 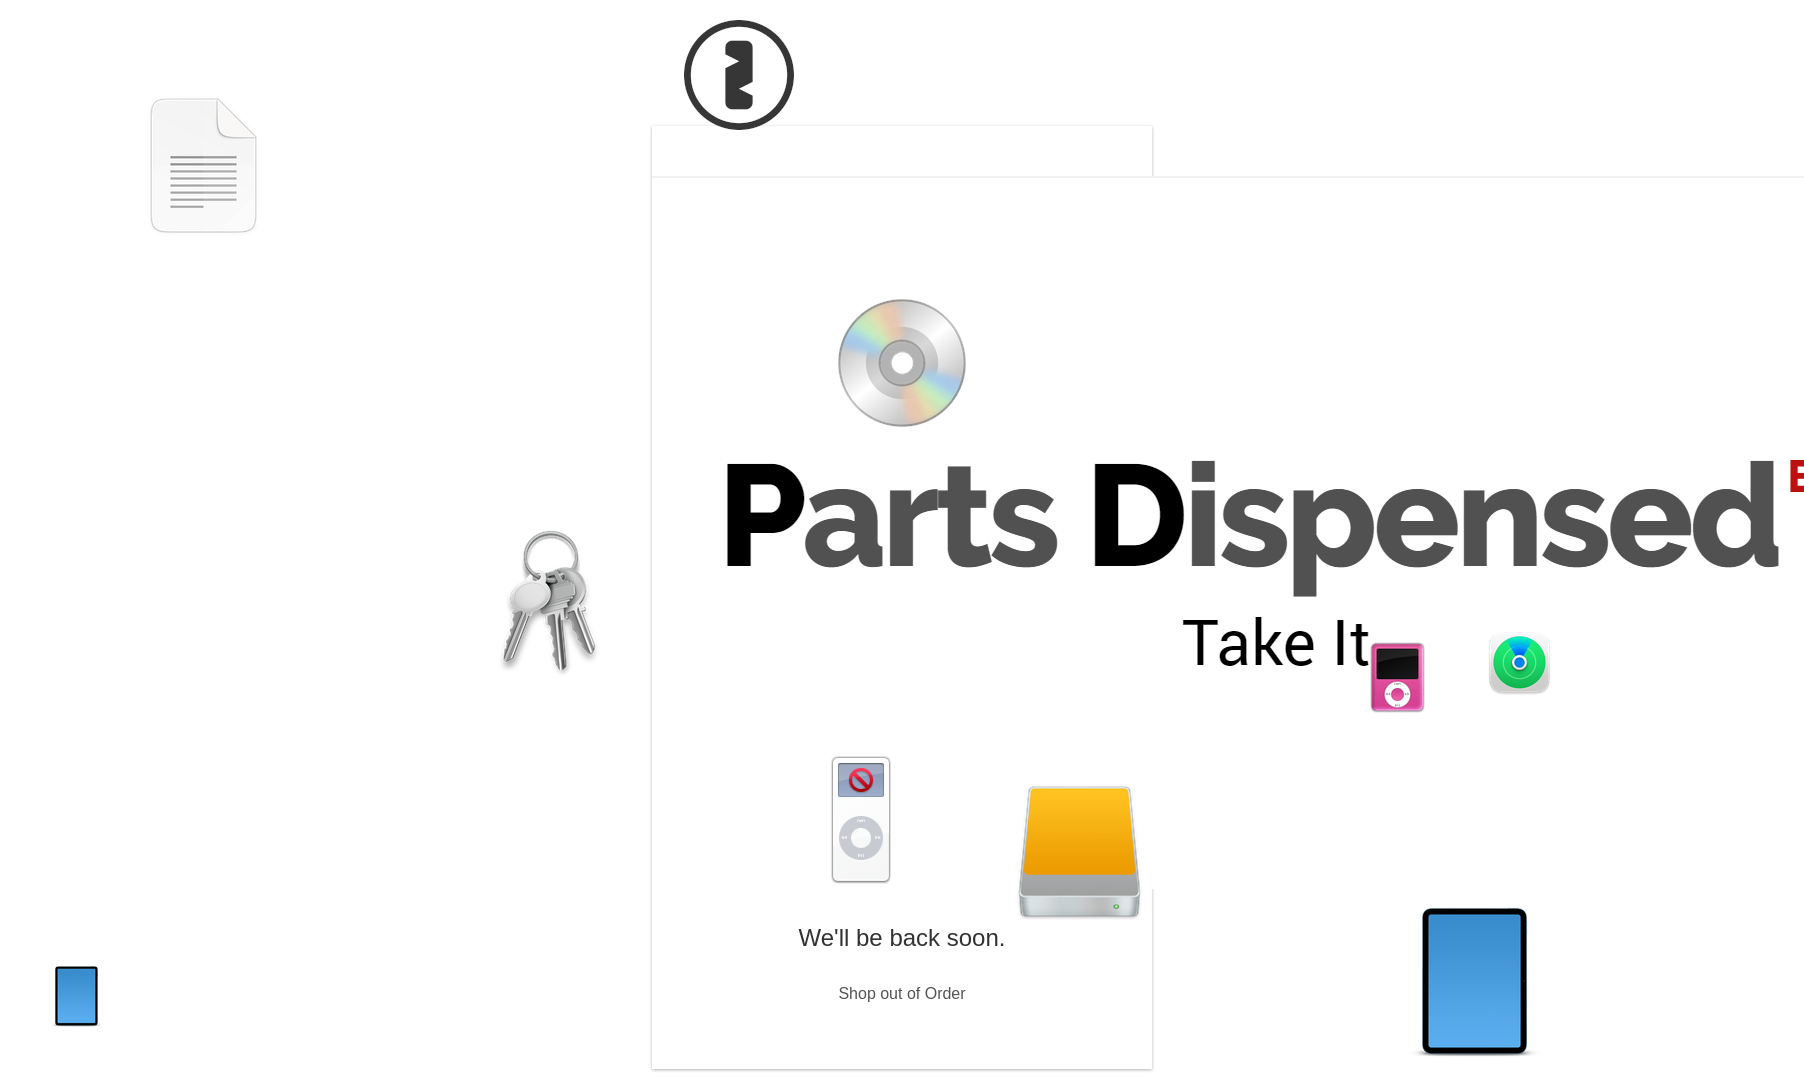 What do you see at coordinates (861, 820) in the screenshot?
I see `iPod nano device (white) with sync or connection error` at bounding box center [861, 820].